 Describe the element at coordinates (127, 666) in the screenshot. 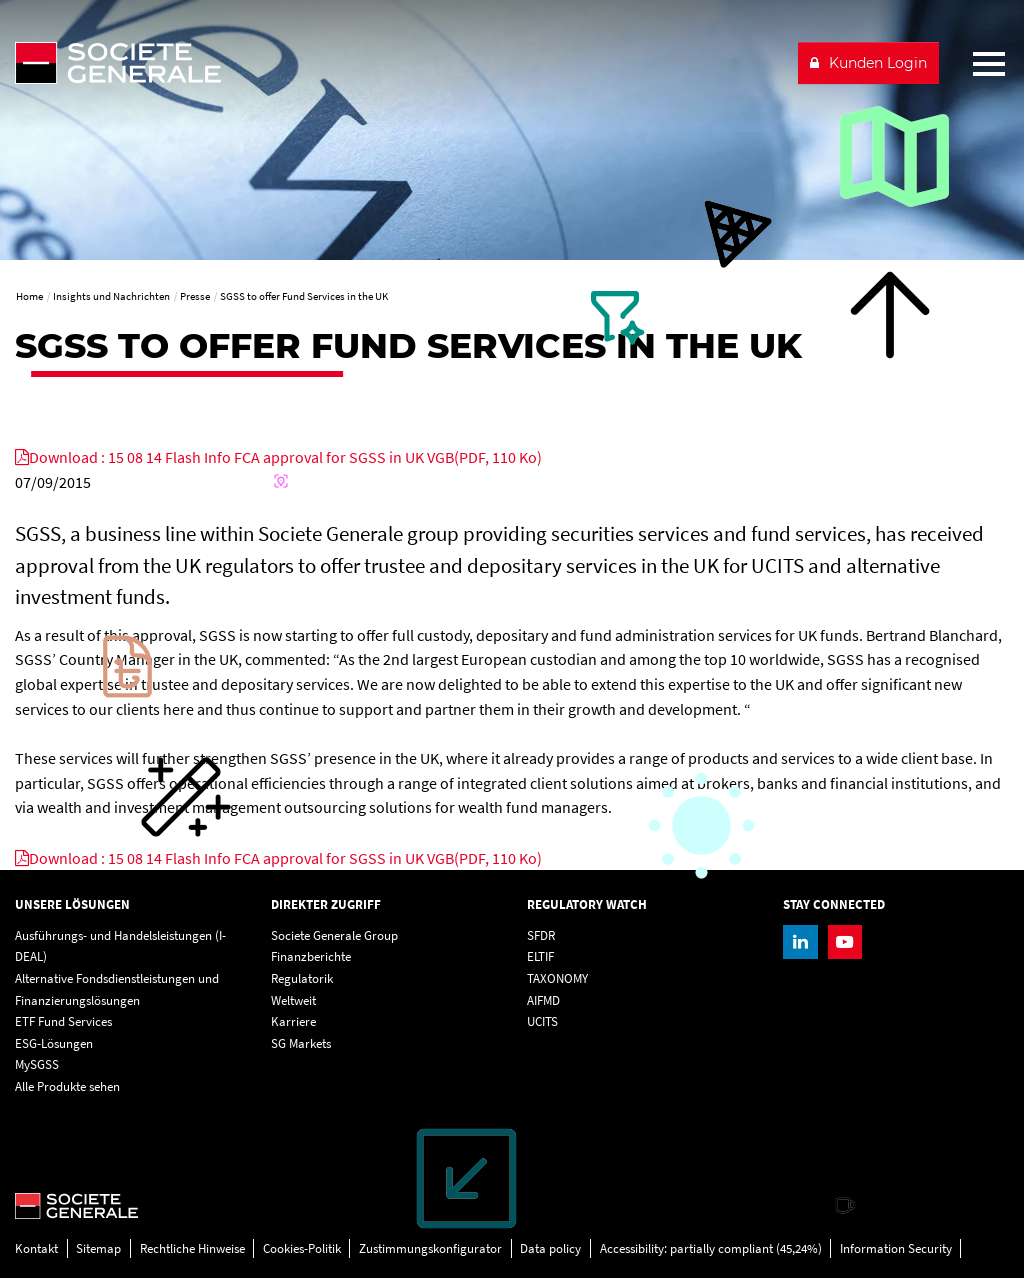

I see `view bangladeshi taka financial document` at that location.